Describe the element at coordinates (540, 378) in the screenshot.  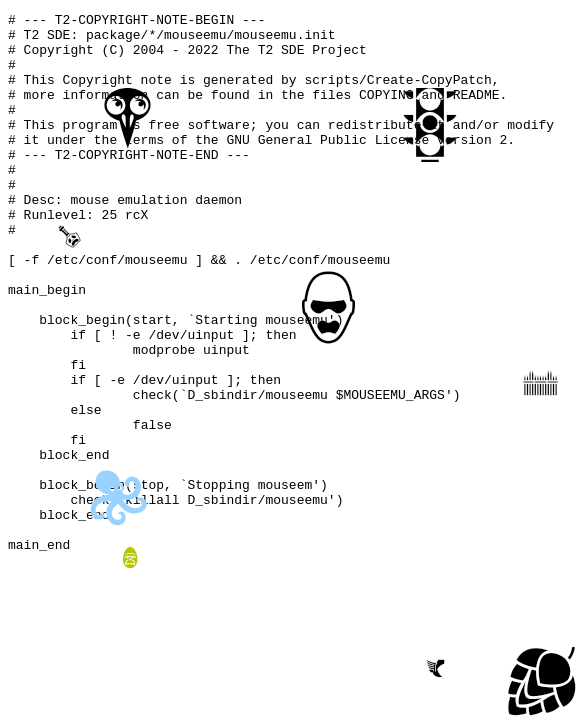
I see `defensive wall or barrier structure in a strategy game` at that location.